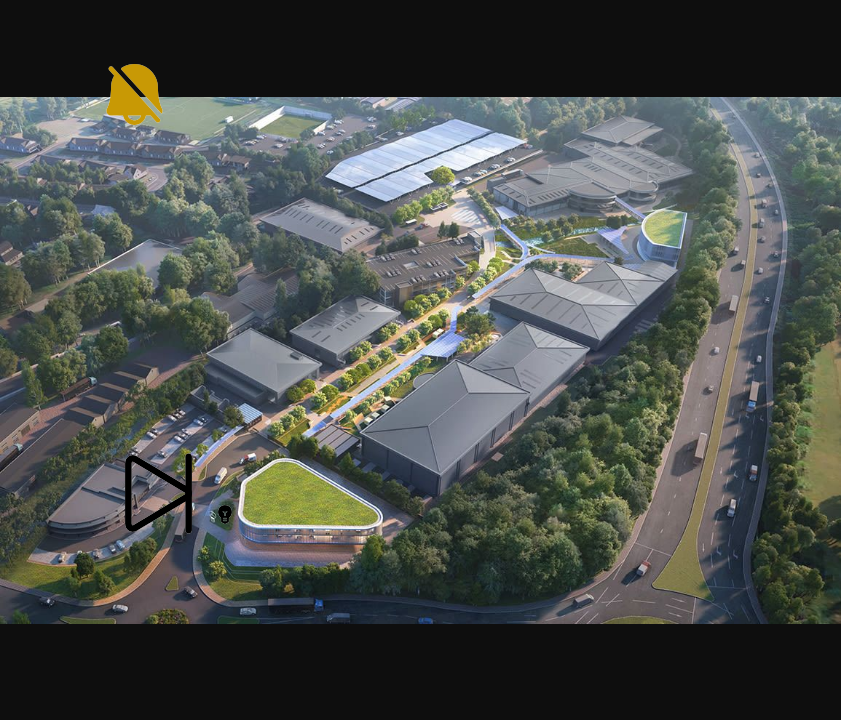 This screenshot has width=841, height=720. What do you see at coordinates (225, 514) in the screenshot?
I see `access tips or ideas` at bounding box center [225, 514].